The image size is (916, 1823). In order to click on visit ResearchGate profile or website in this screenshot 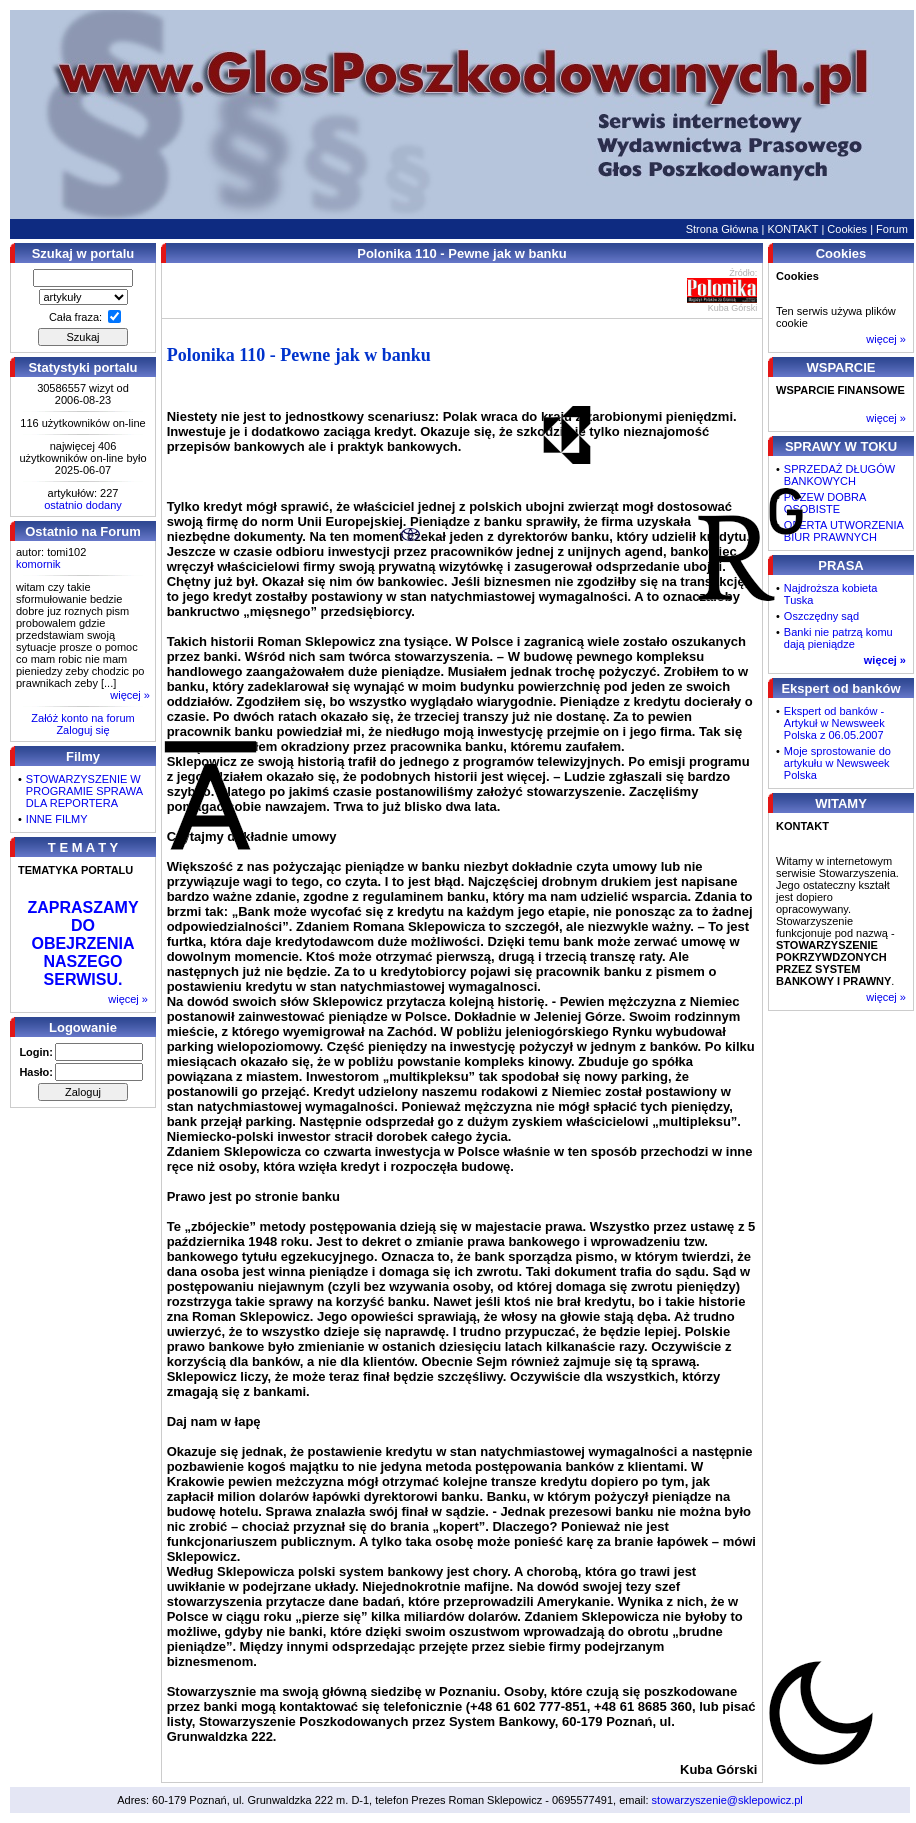, I will do `click(750, 544)`.